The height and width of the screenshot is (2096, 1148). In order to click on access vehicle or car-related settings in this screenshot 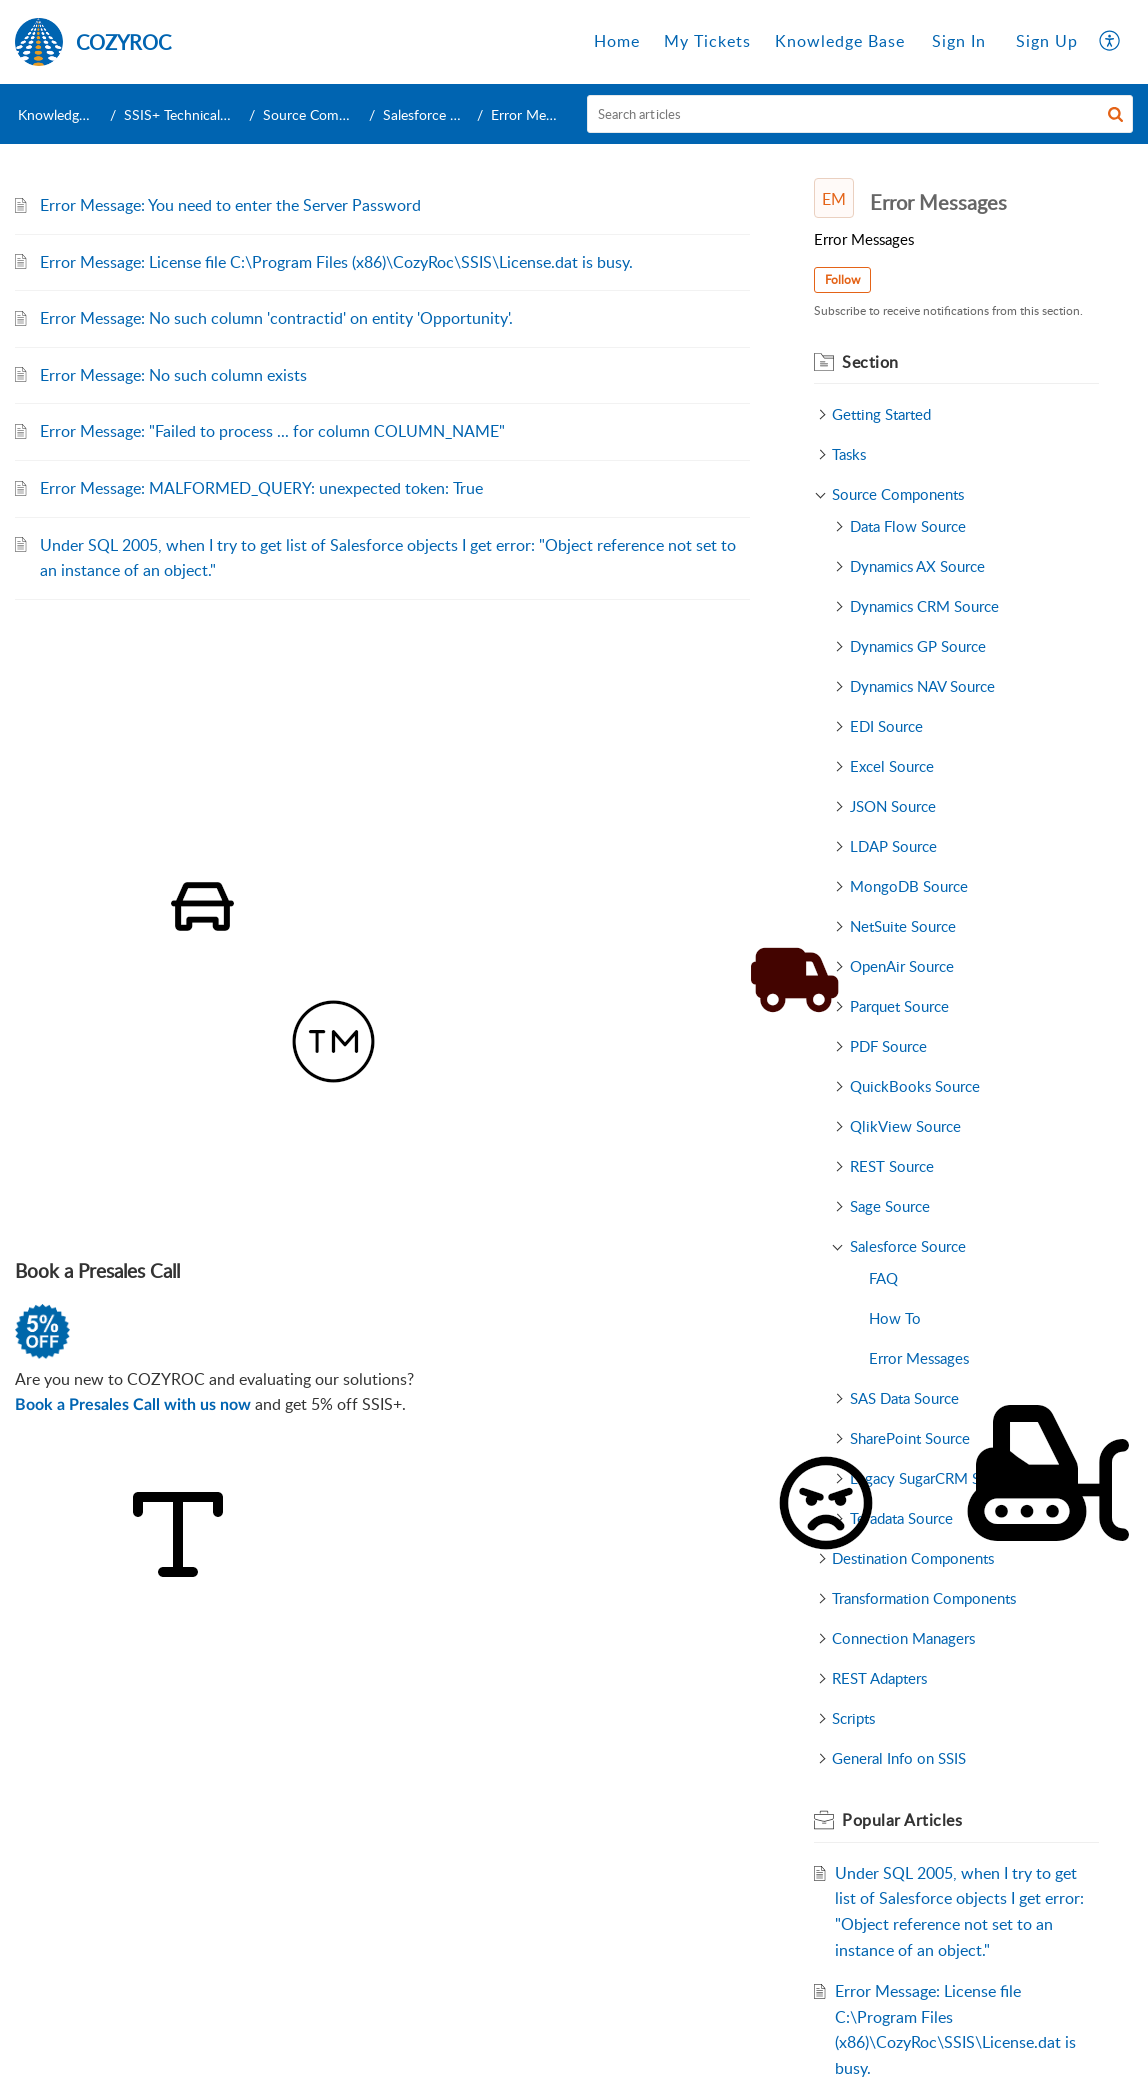, I will do `click(202, 907)`.